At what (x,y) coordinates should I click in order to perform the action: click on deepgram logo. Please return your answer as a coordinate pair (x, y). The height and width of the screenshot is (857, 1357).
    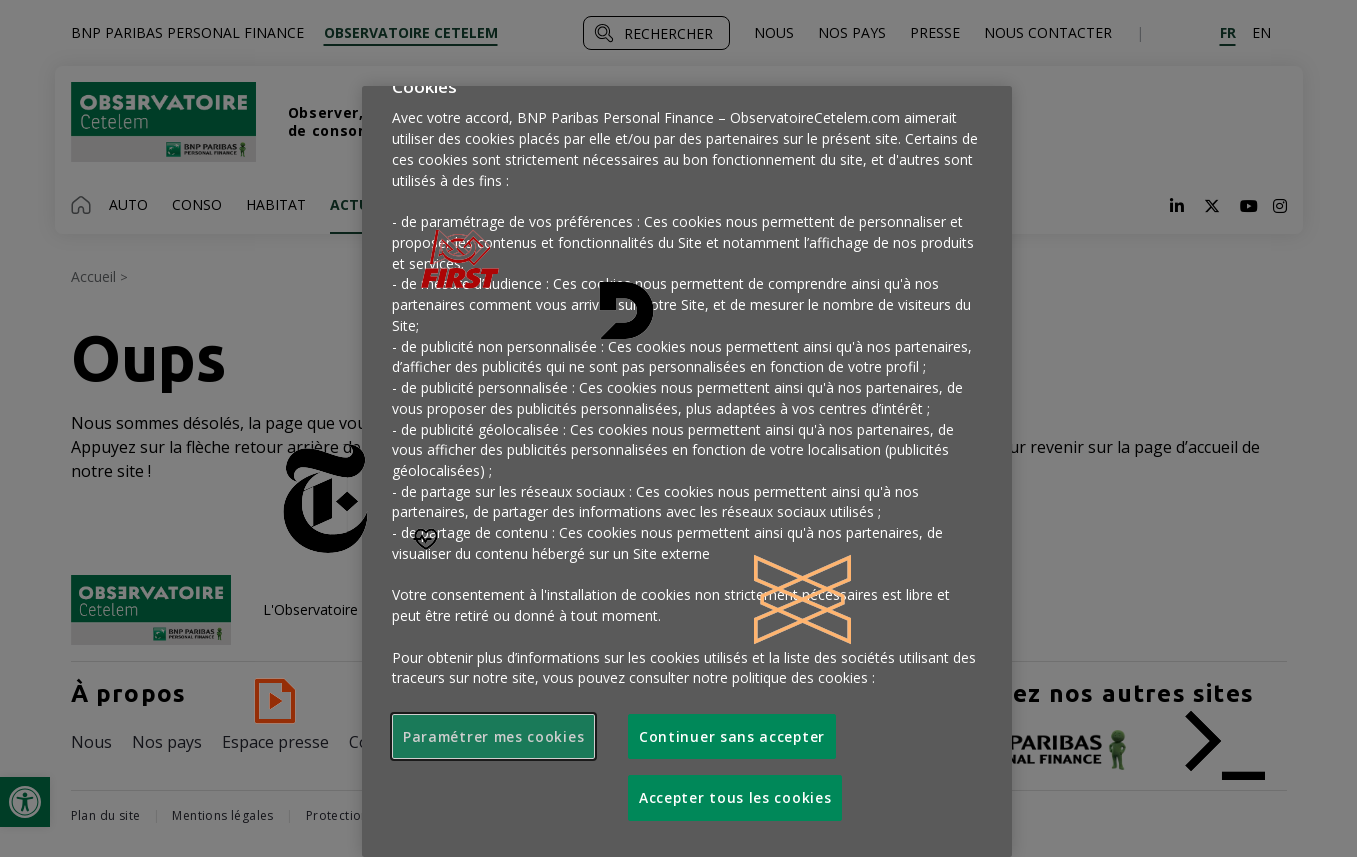
    Looking at the image, I should click on (626, 310).